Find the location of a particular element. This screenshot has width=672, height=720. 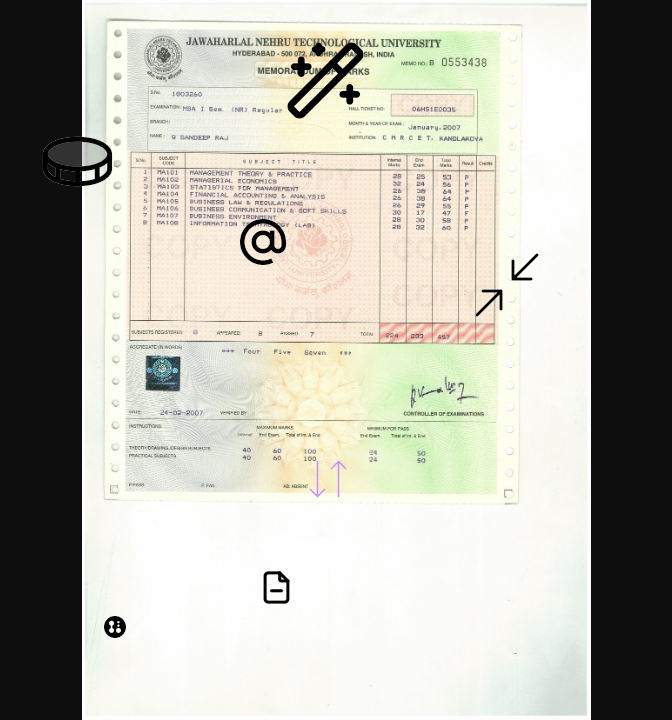

indicates a draft pull request in your activity feed is located at coordinates (115, 627).